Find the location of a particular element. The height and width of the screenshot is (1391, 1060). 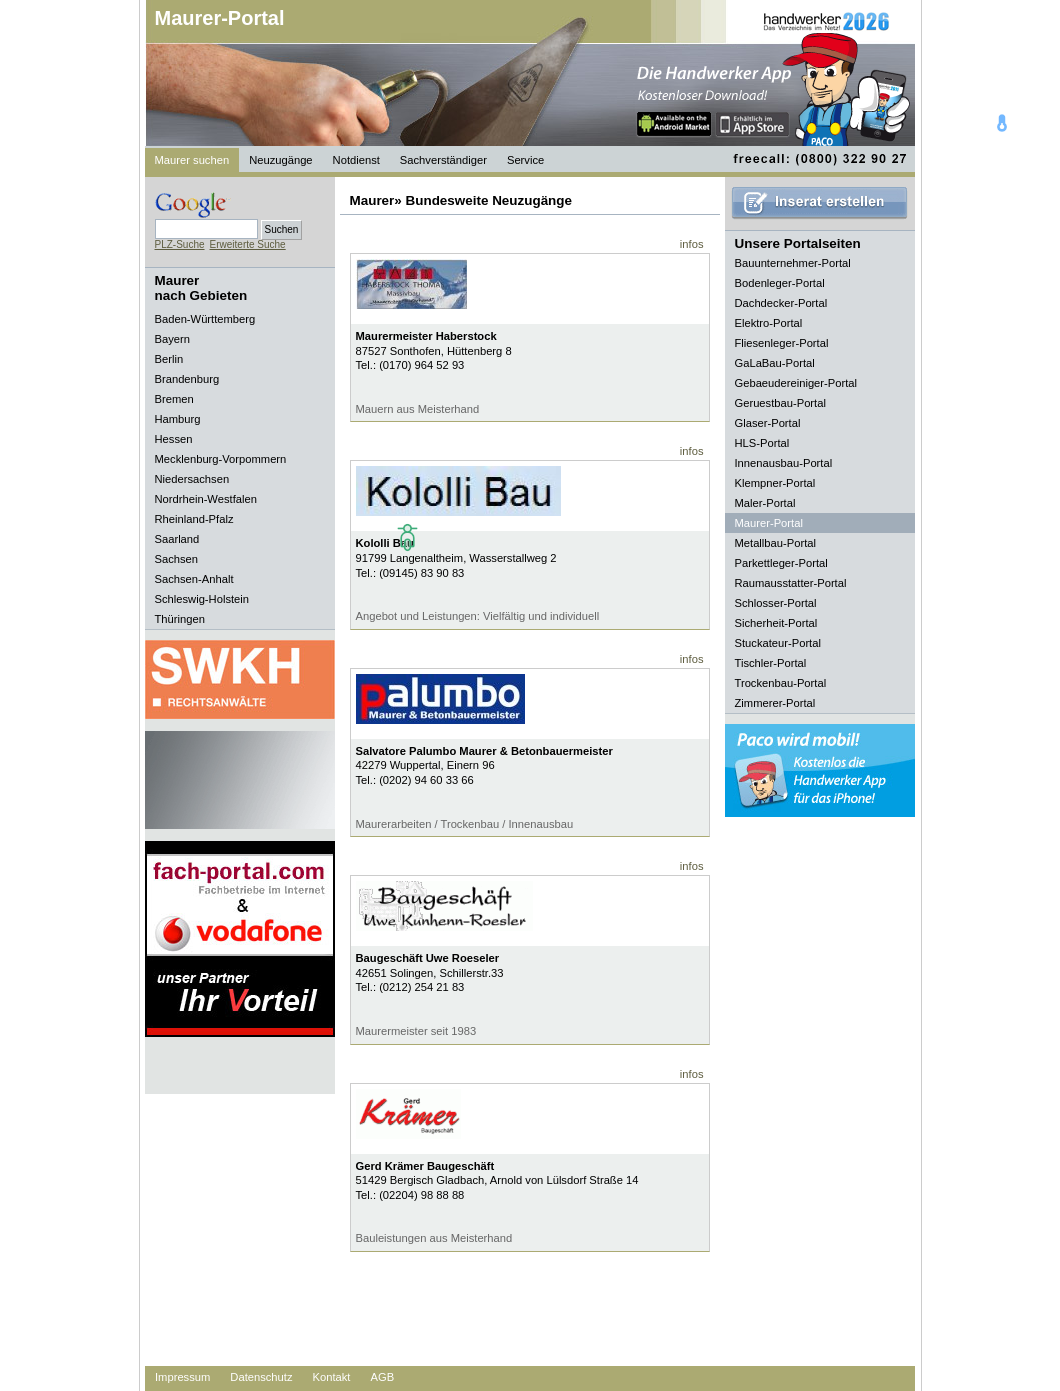

select moped or scooter delivery option is located at coordinates (407, 537).